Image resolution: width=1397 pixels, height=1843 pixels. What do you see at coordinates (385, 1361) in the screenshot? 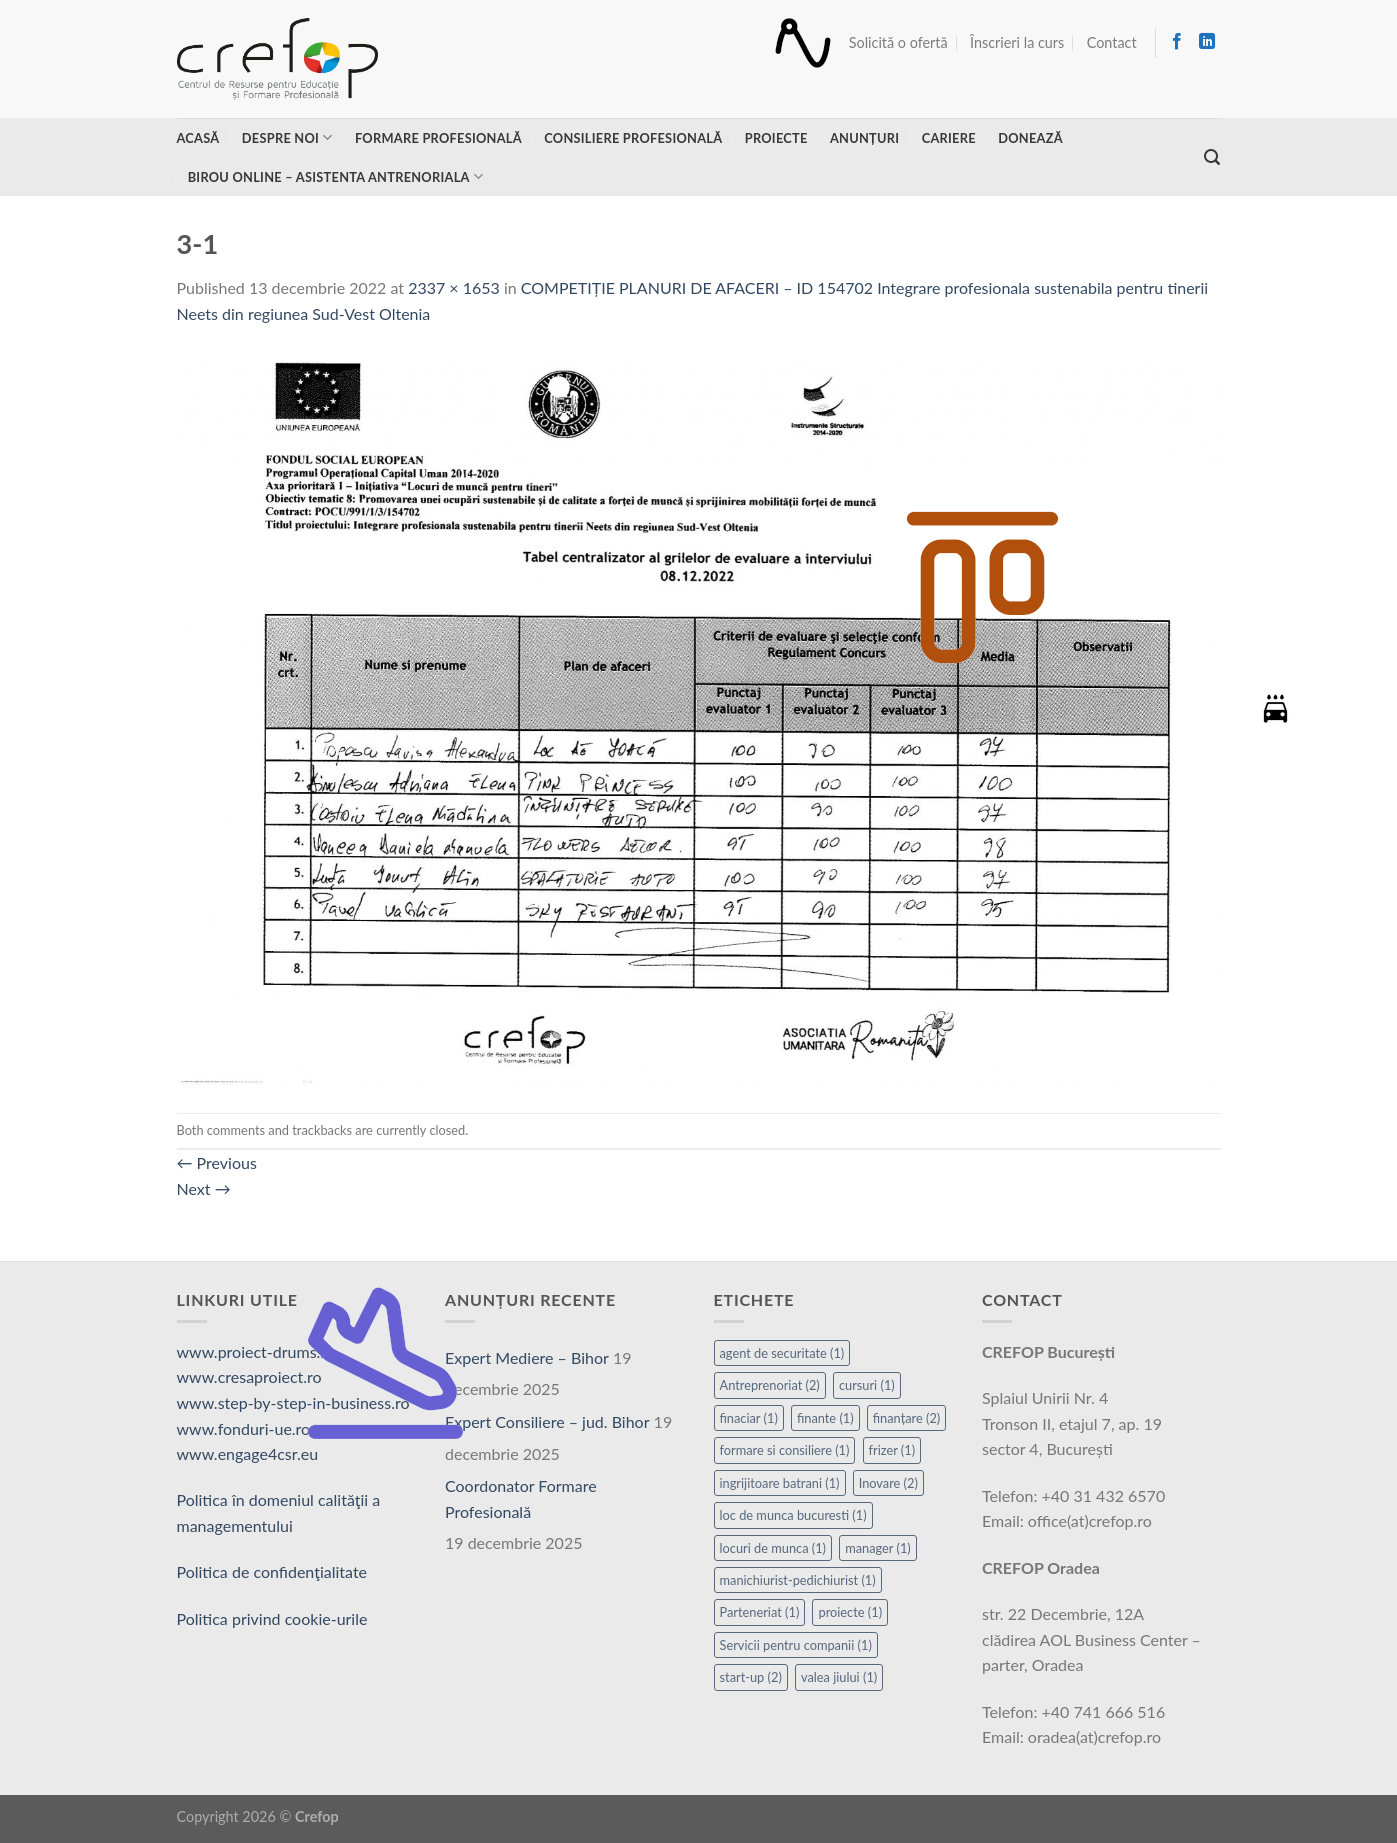
I see `indicates arriving flight status` at bounding box center [385, 1361].